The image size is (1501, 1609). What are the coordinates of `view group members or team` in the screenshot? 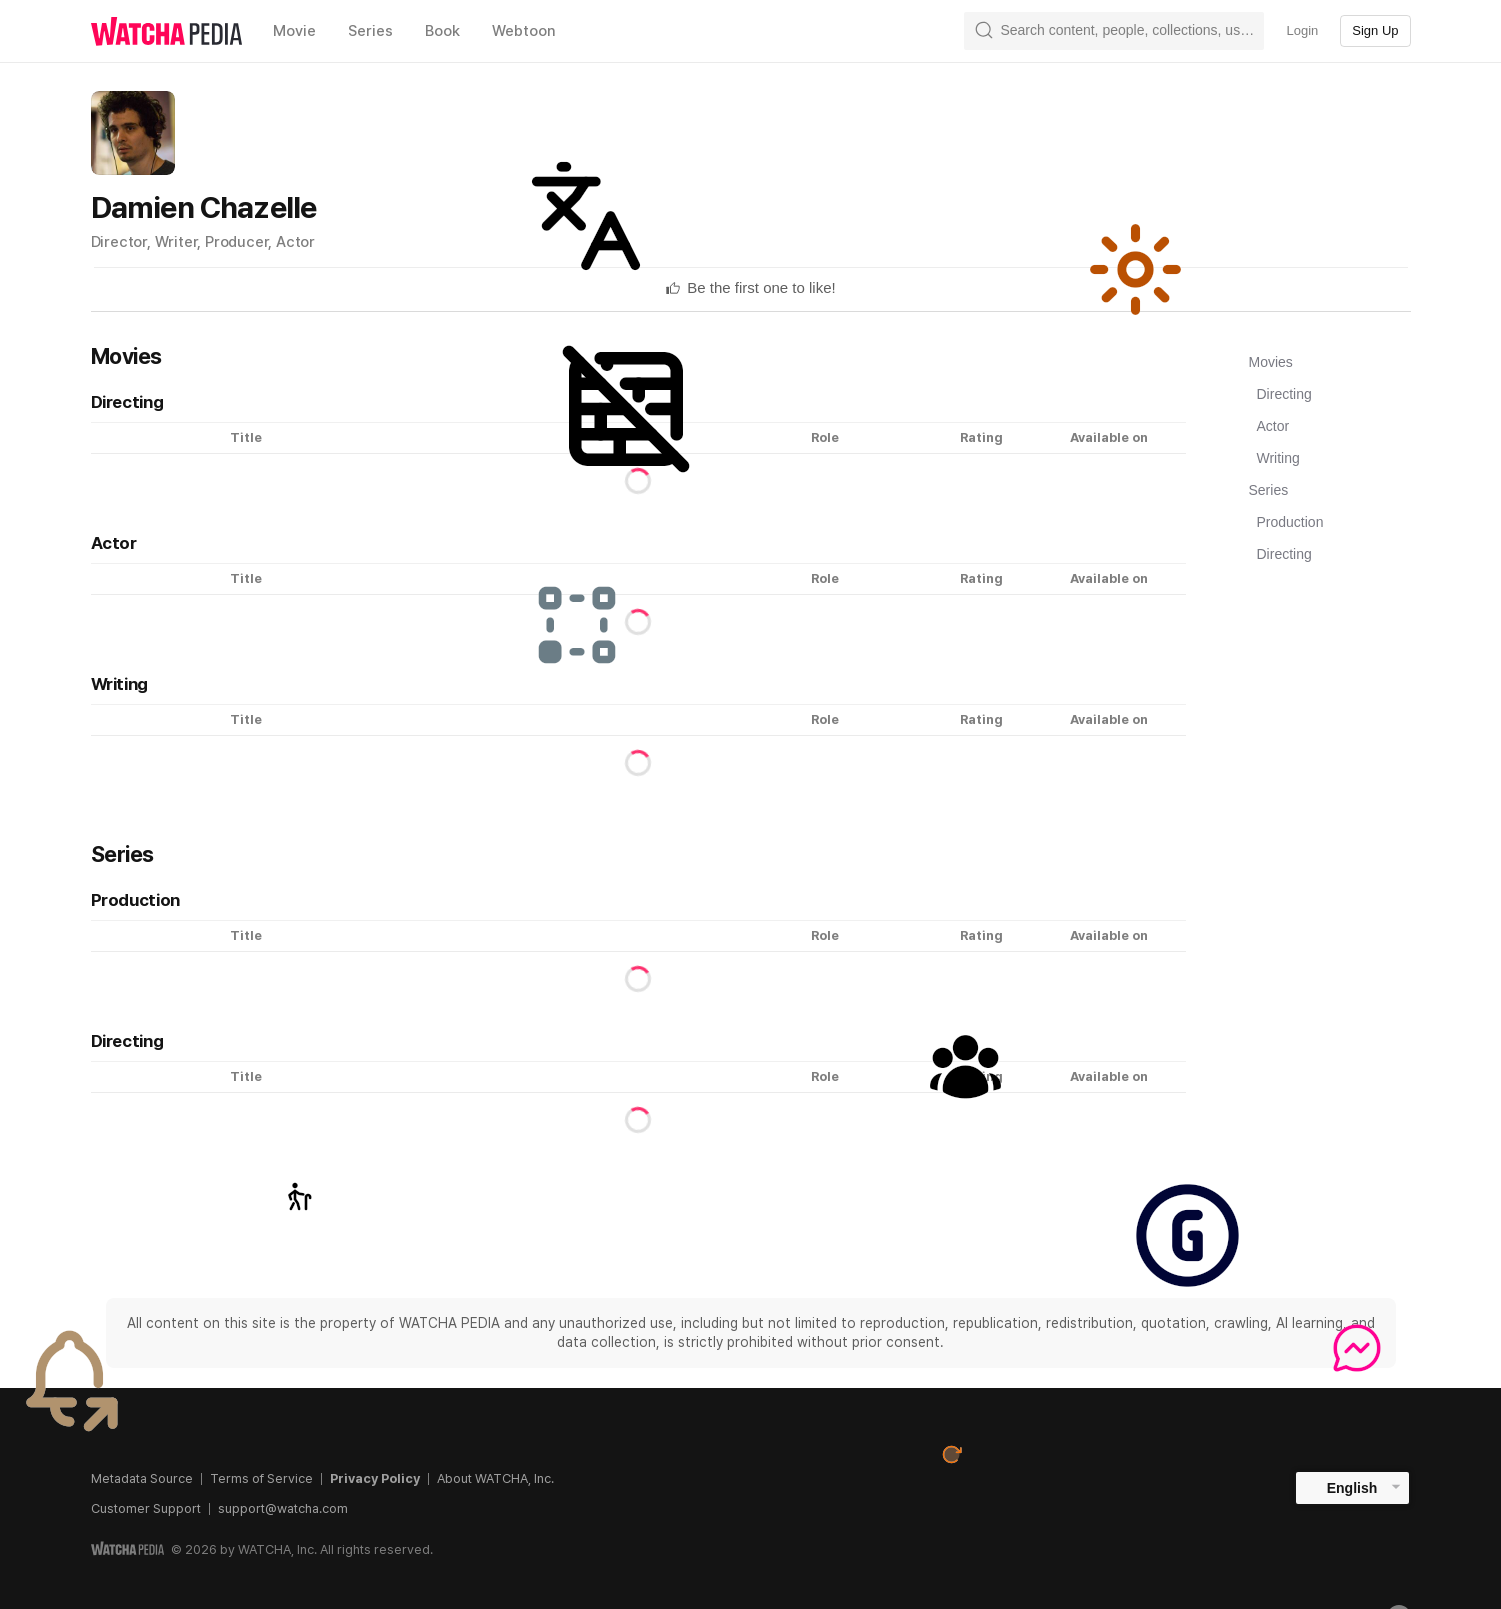 It's located at (965, 1065).